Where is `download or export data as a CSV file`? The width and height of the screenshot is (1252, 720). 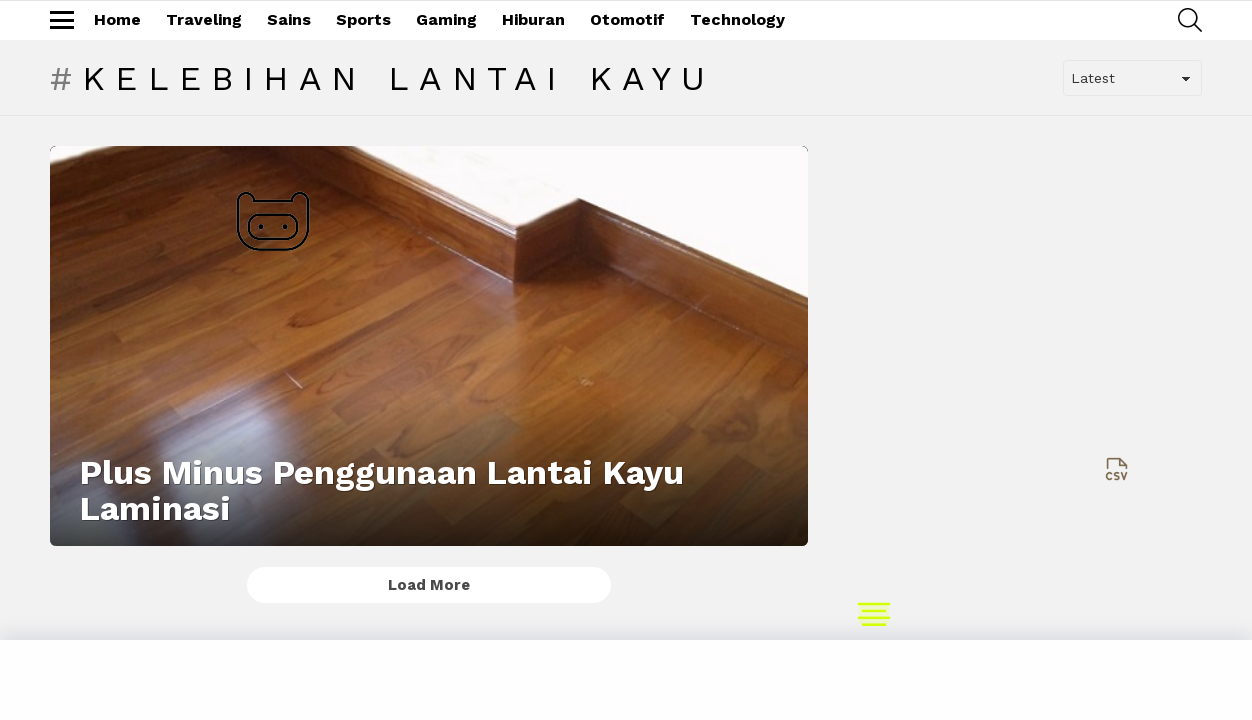 download or export data as a CSV file is located at coordinates (1117, 470).